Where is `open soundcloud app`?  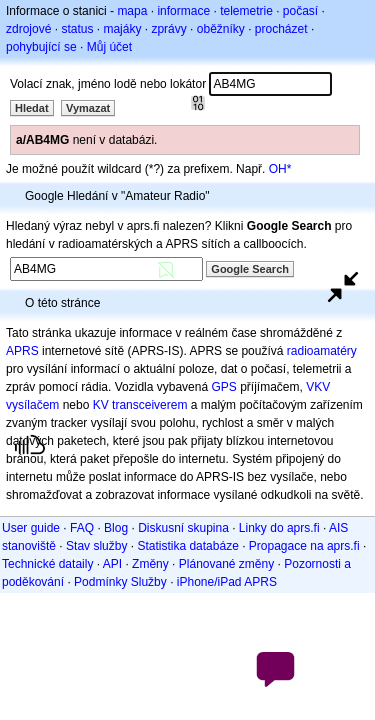
open soundcloud app is located at coordinates (29, 445).